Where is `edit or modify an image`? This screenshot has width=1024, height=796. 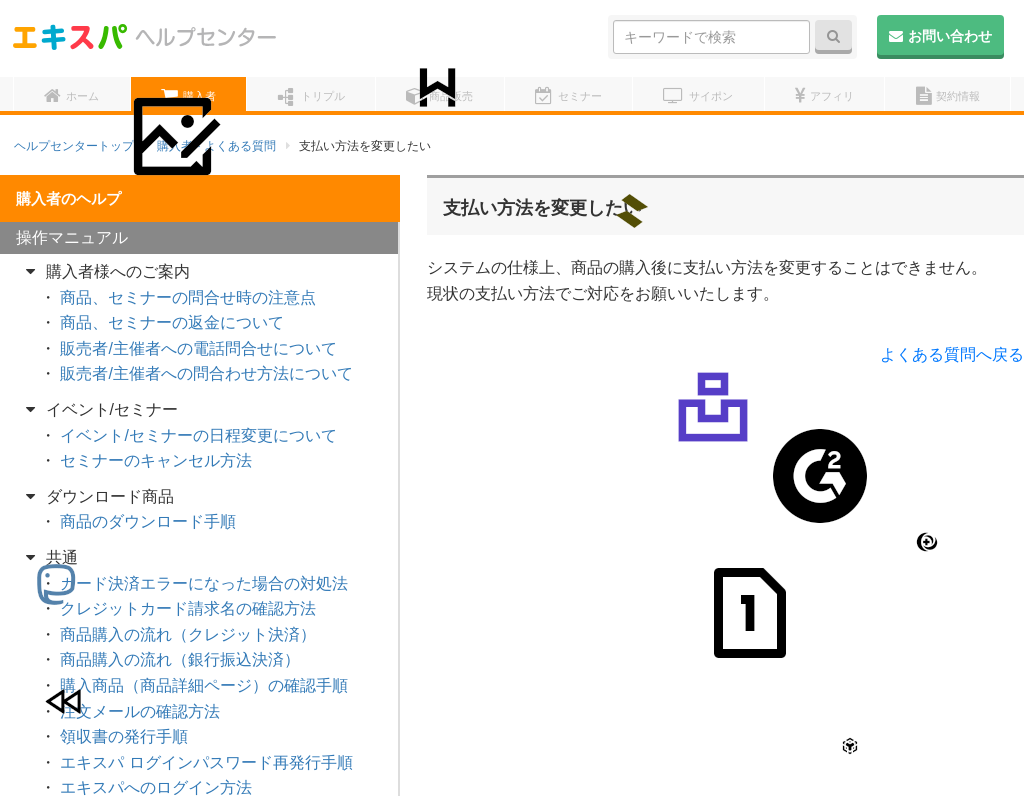
edit or modify an image is located at coordinates (172, 136).